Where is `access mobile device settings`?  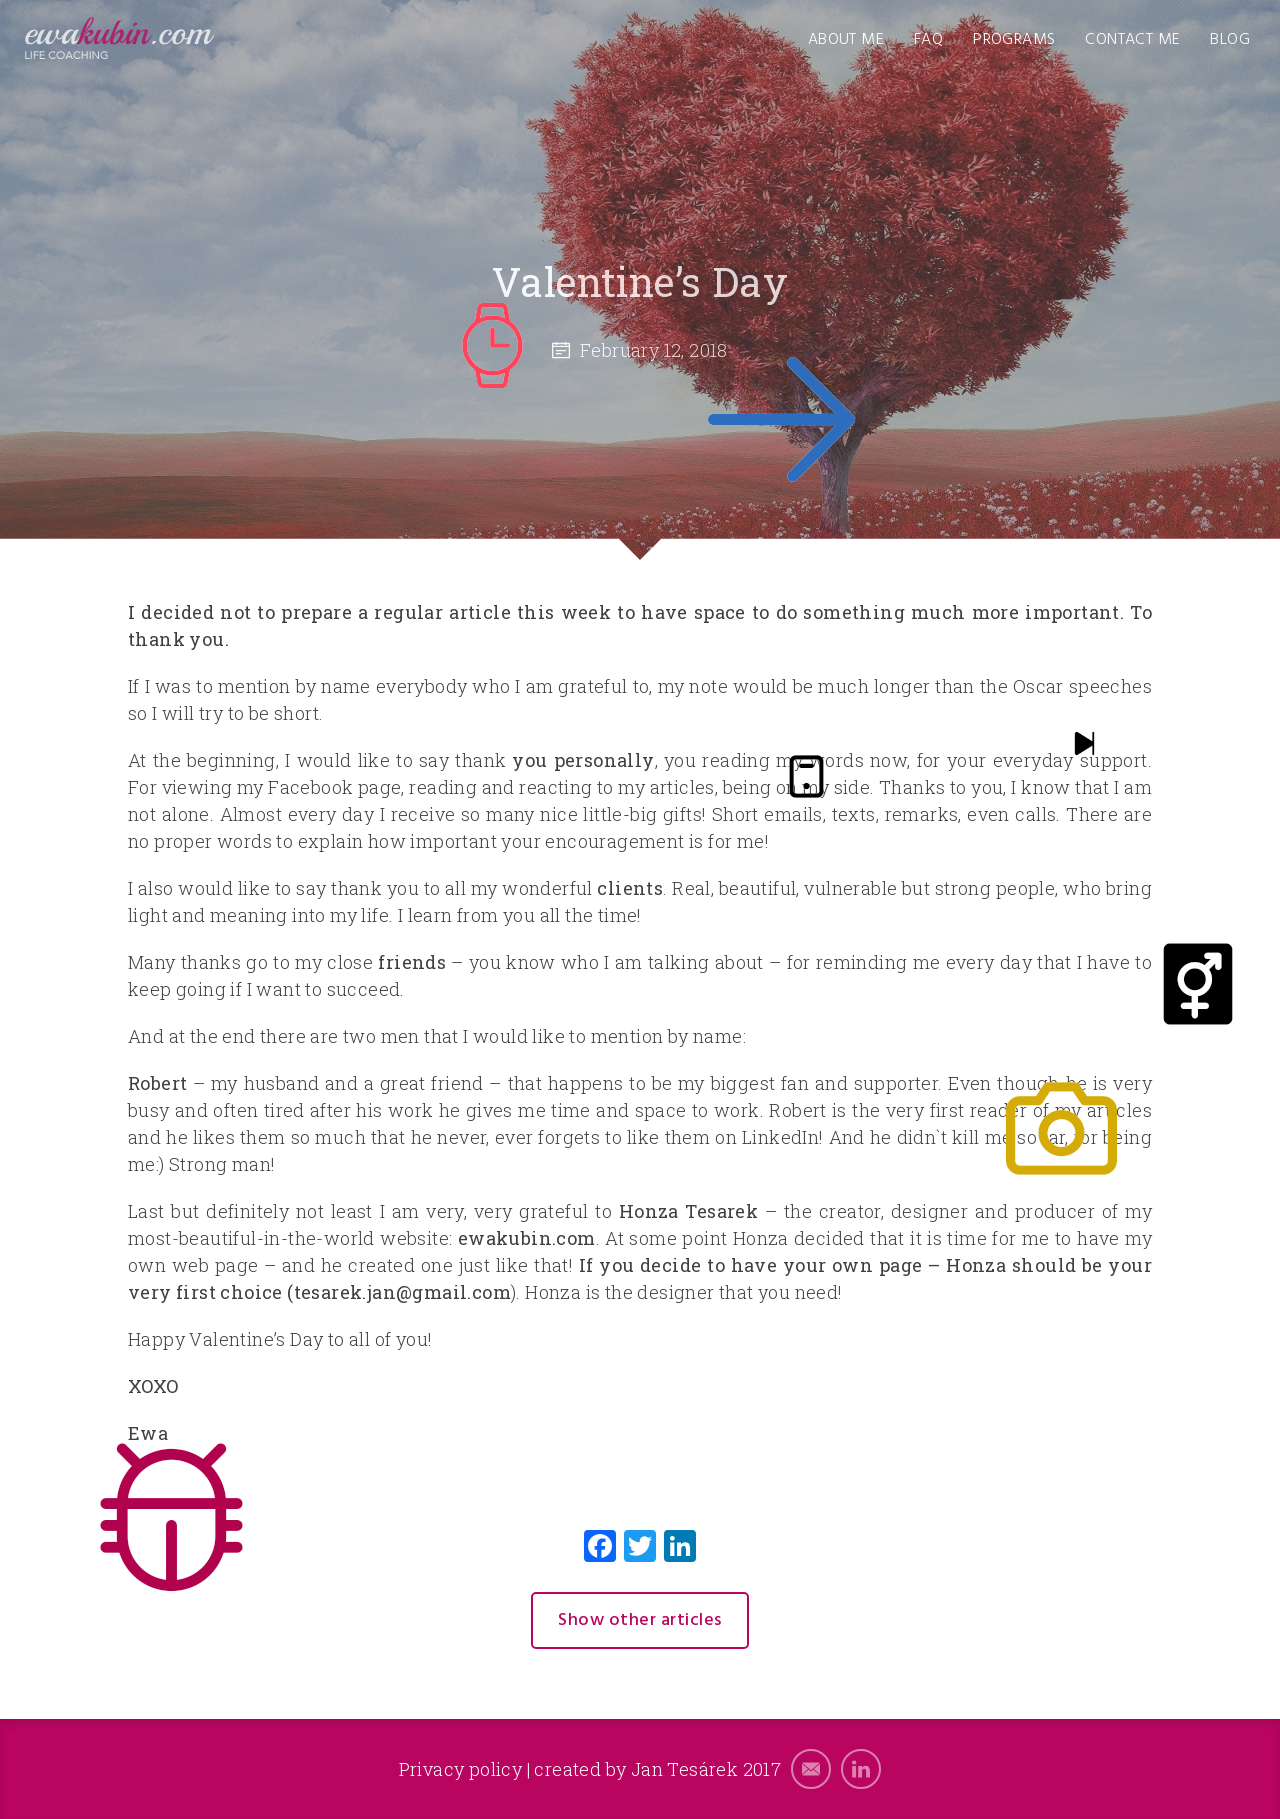 access mobile device settings is located at coordinates (806, 776).